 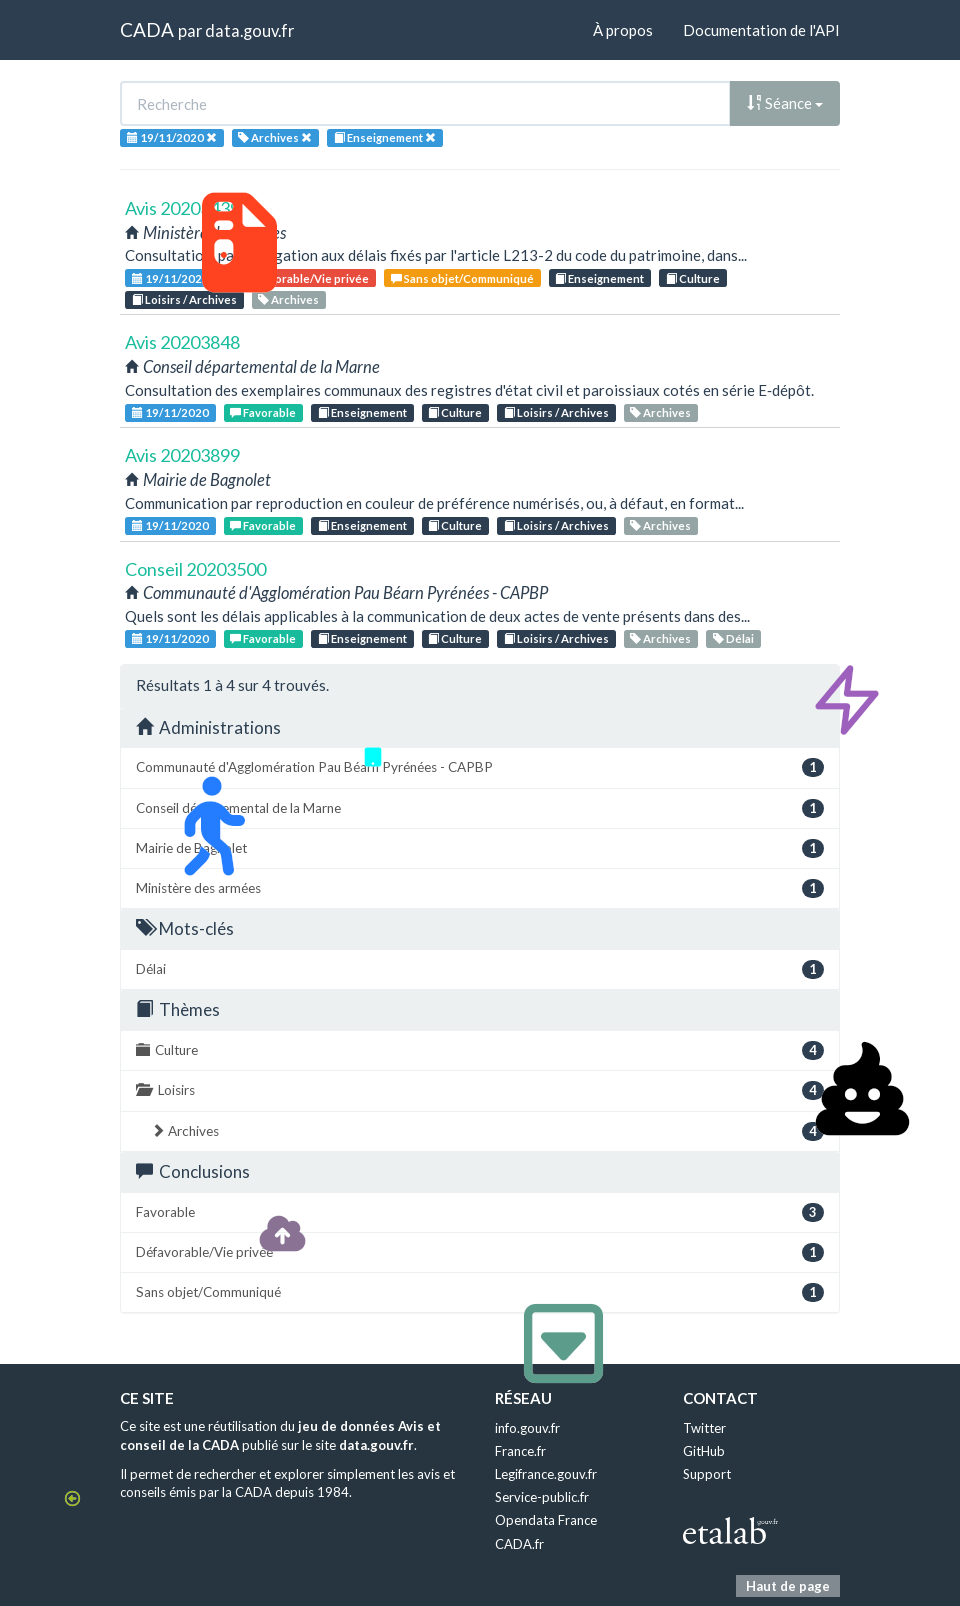 What do you see at coordinates (563, 1343) in the screenshot?
I see `expand dropdown menu` at bounding box center [563, 1343].